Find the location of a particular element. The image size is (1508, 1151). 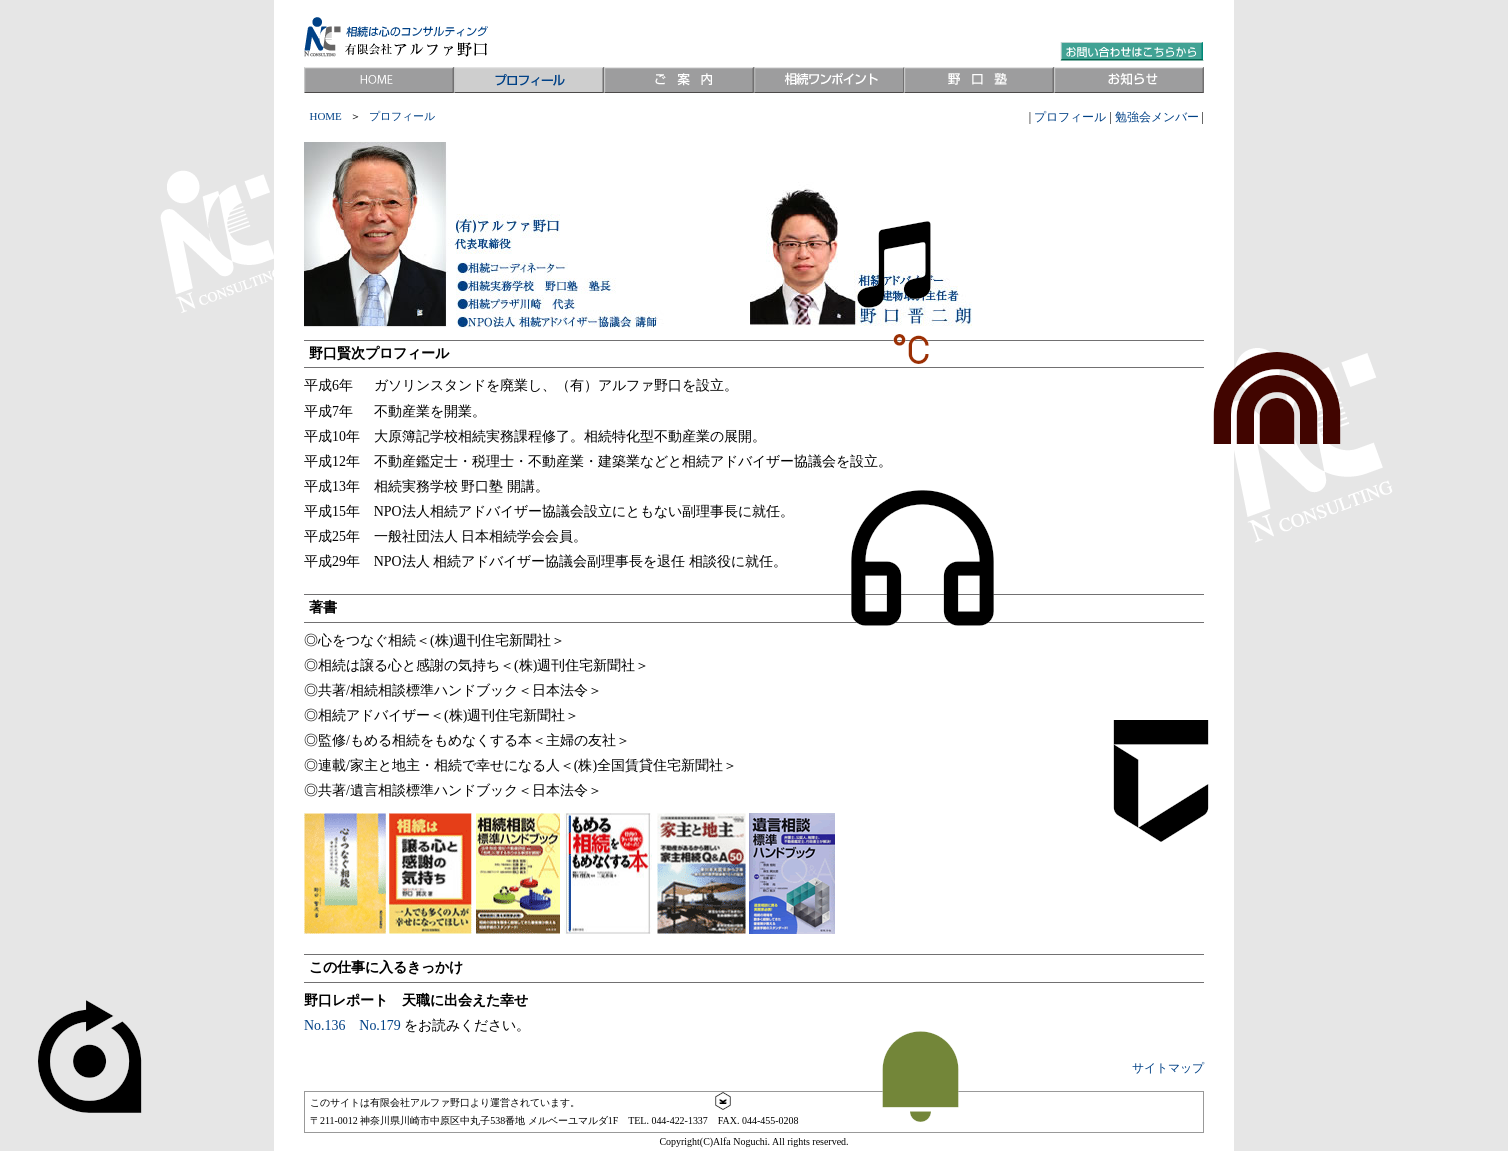

indicates temperature displayed in celsius is located at coordinates (912, 349).